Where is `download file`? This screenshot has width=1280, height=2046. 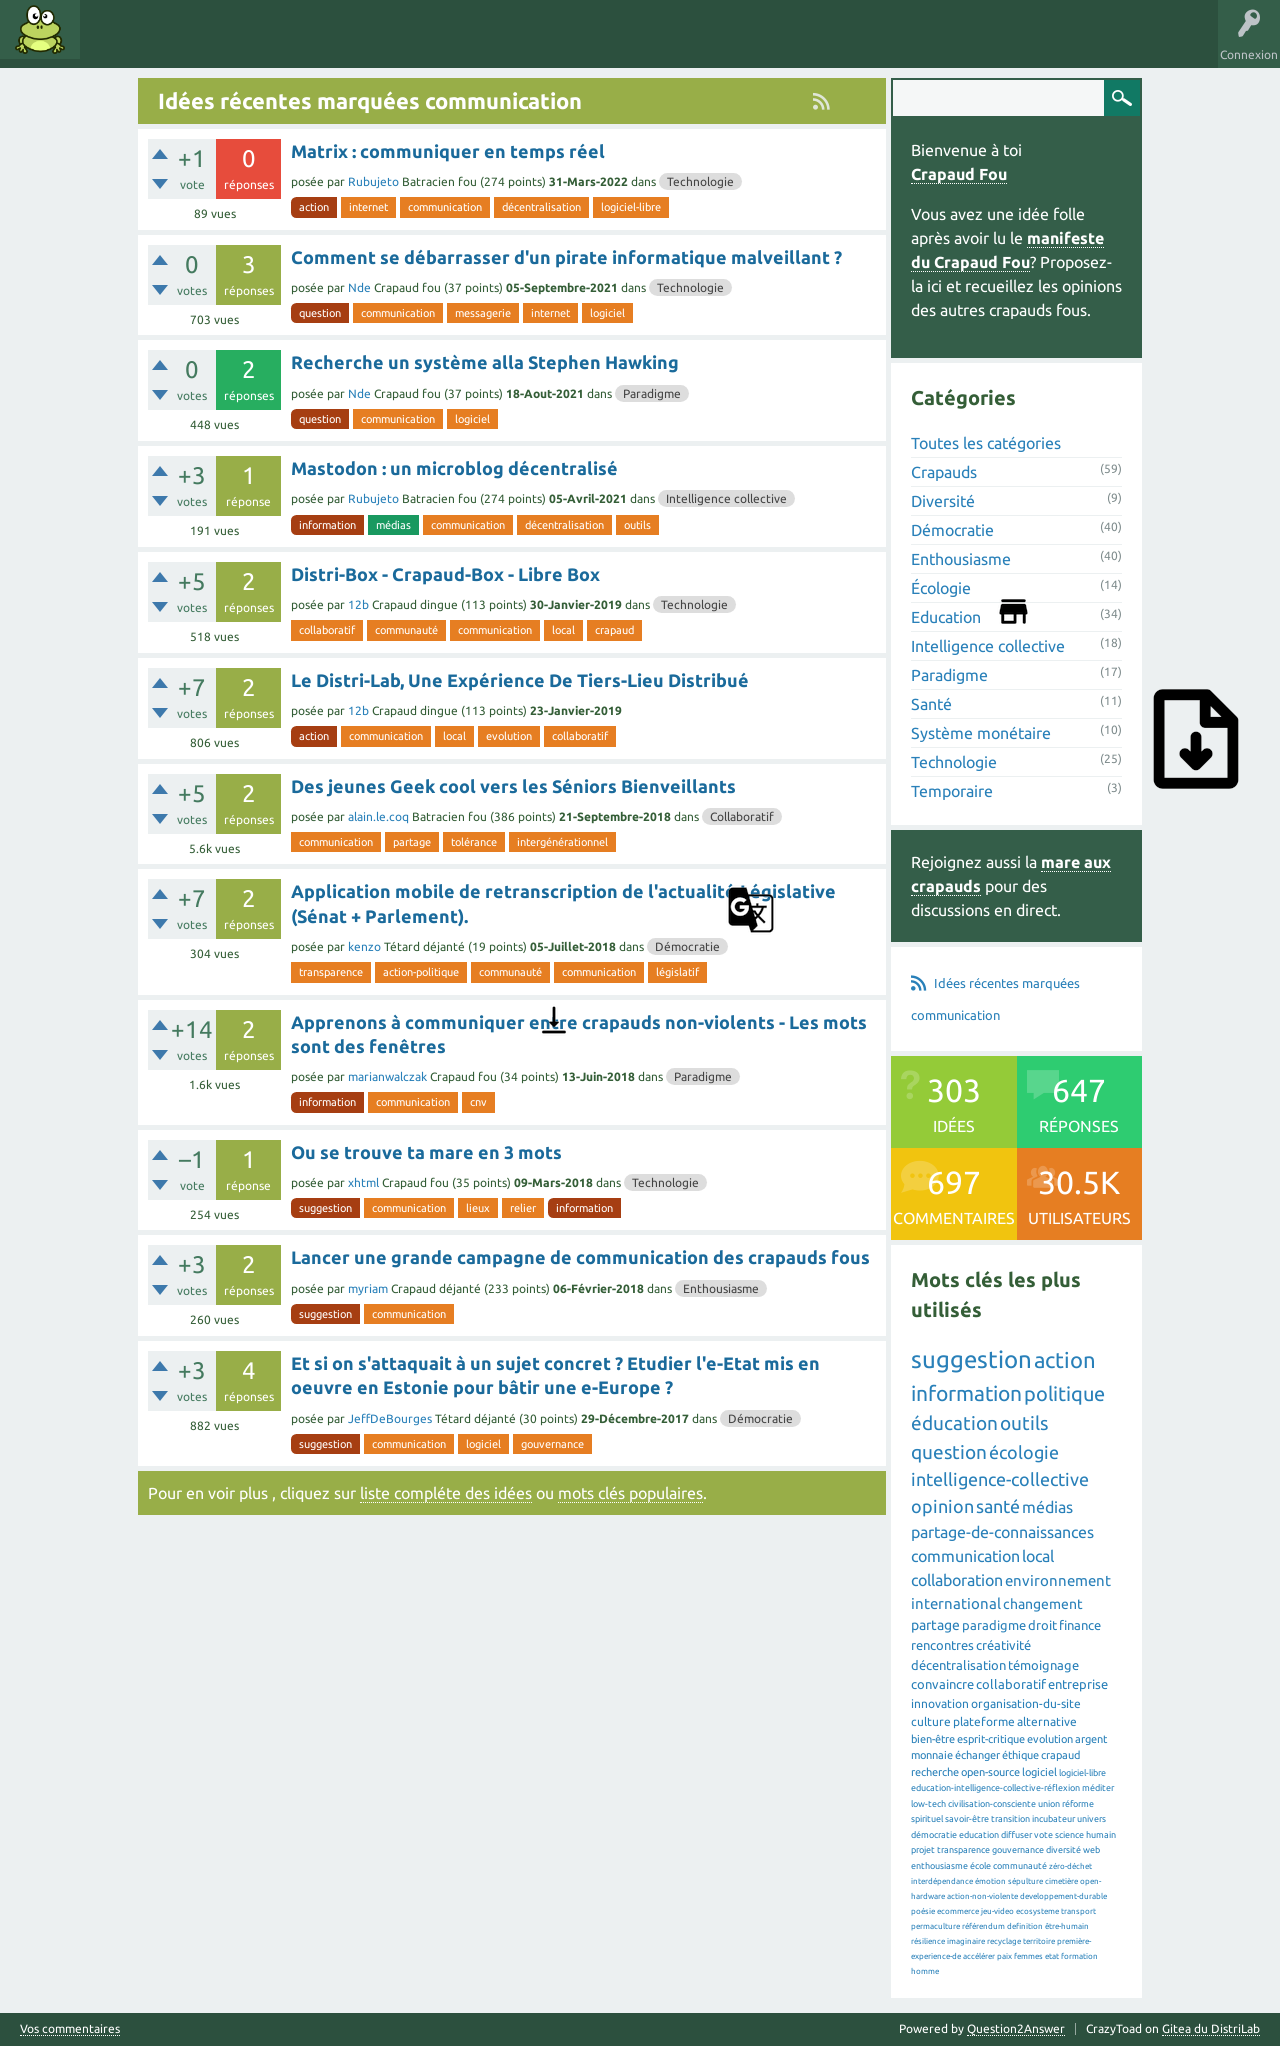
download file is located at coordinates (1196, 739).